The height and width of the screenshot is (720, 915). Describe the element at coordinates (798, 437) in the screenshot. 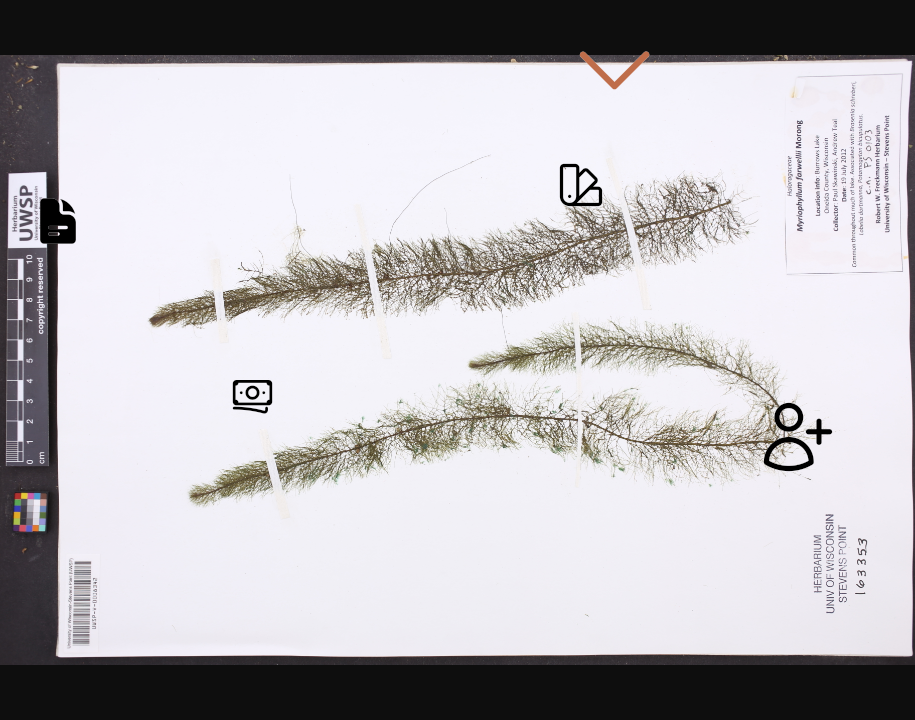

I see `add a new contact or friend` at that location.